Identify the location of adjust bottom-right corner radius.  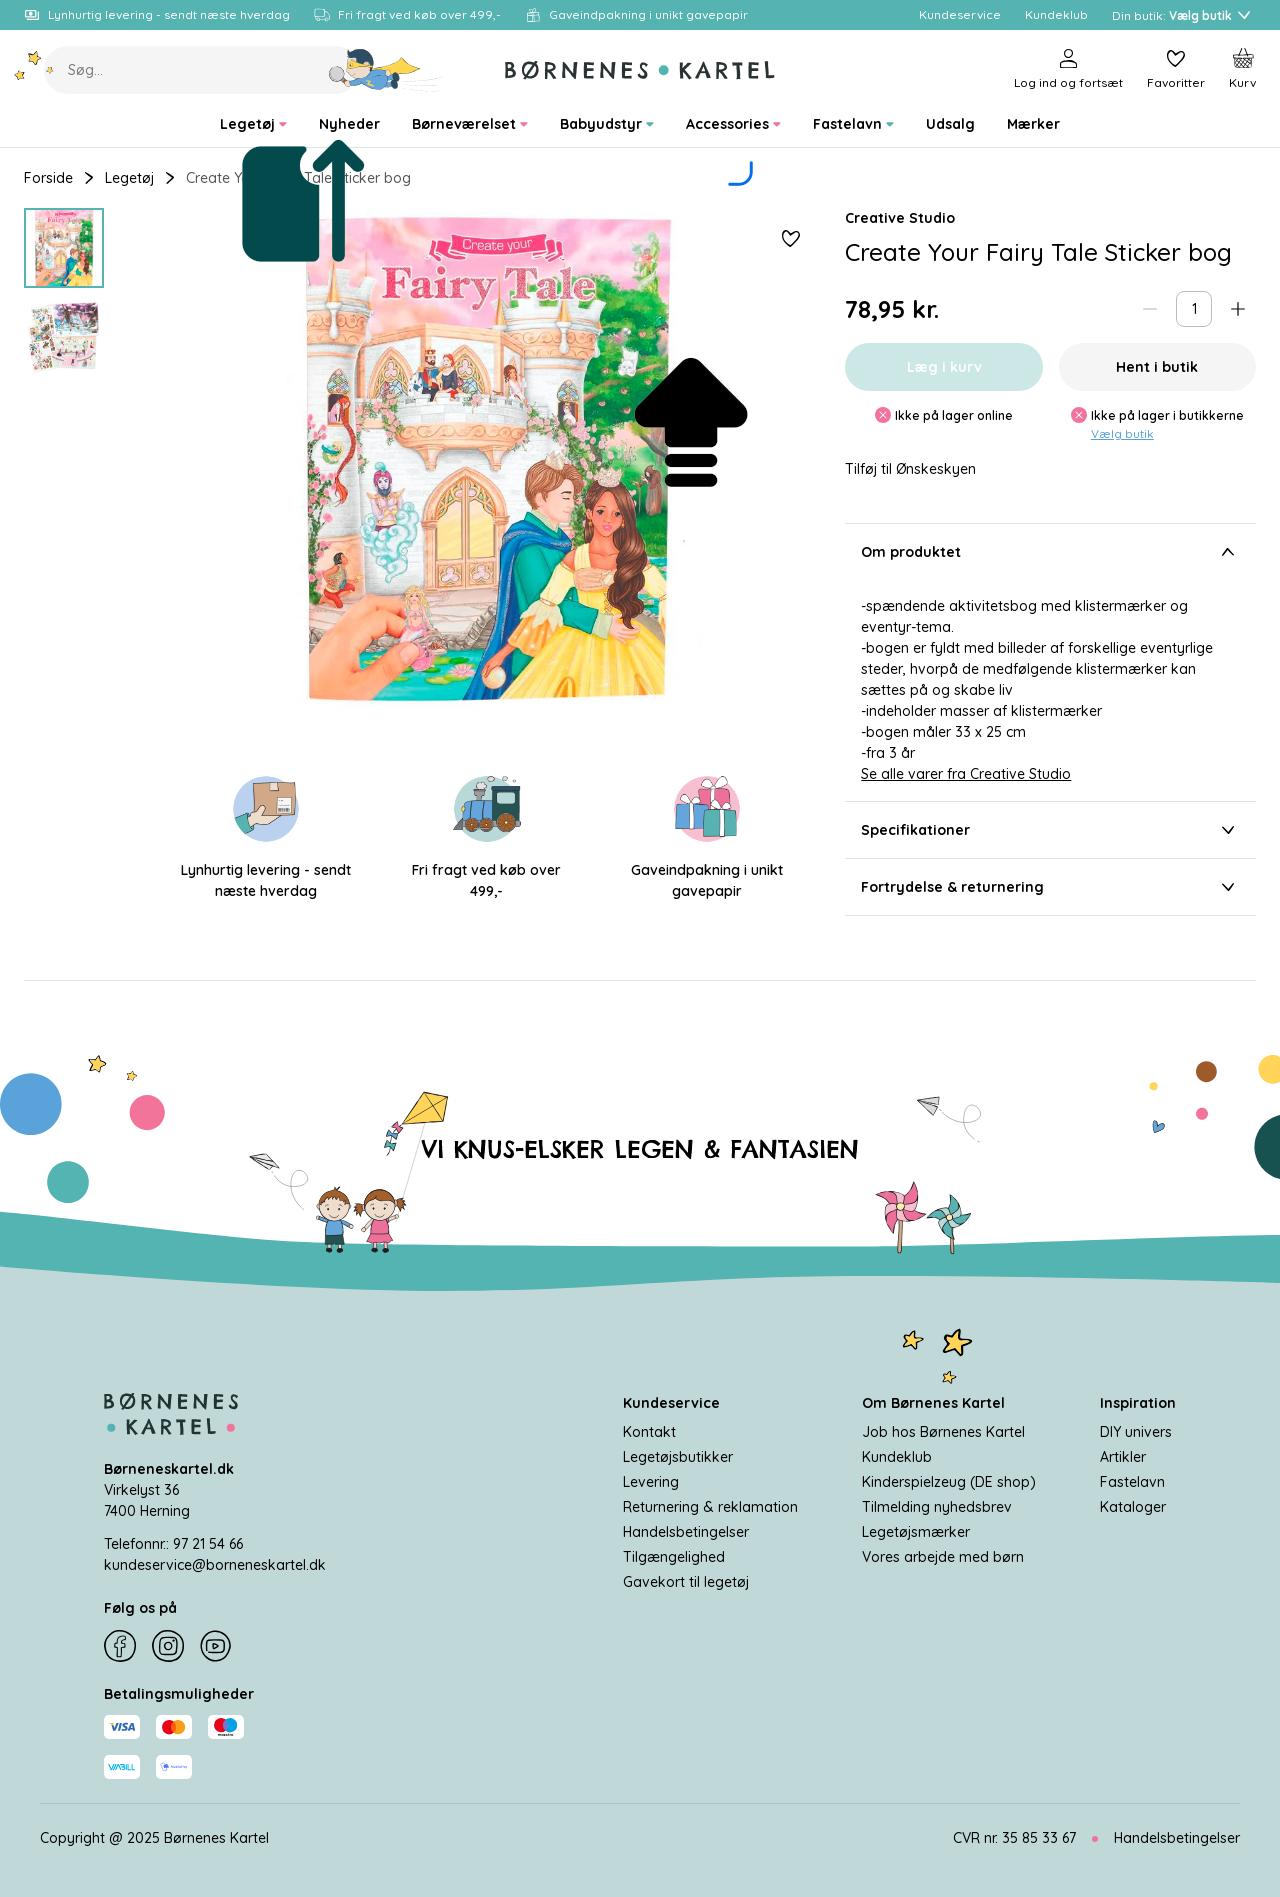
(740, 173).